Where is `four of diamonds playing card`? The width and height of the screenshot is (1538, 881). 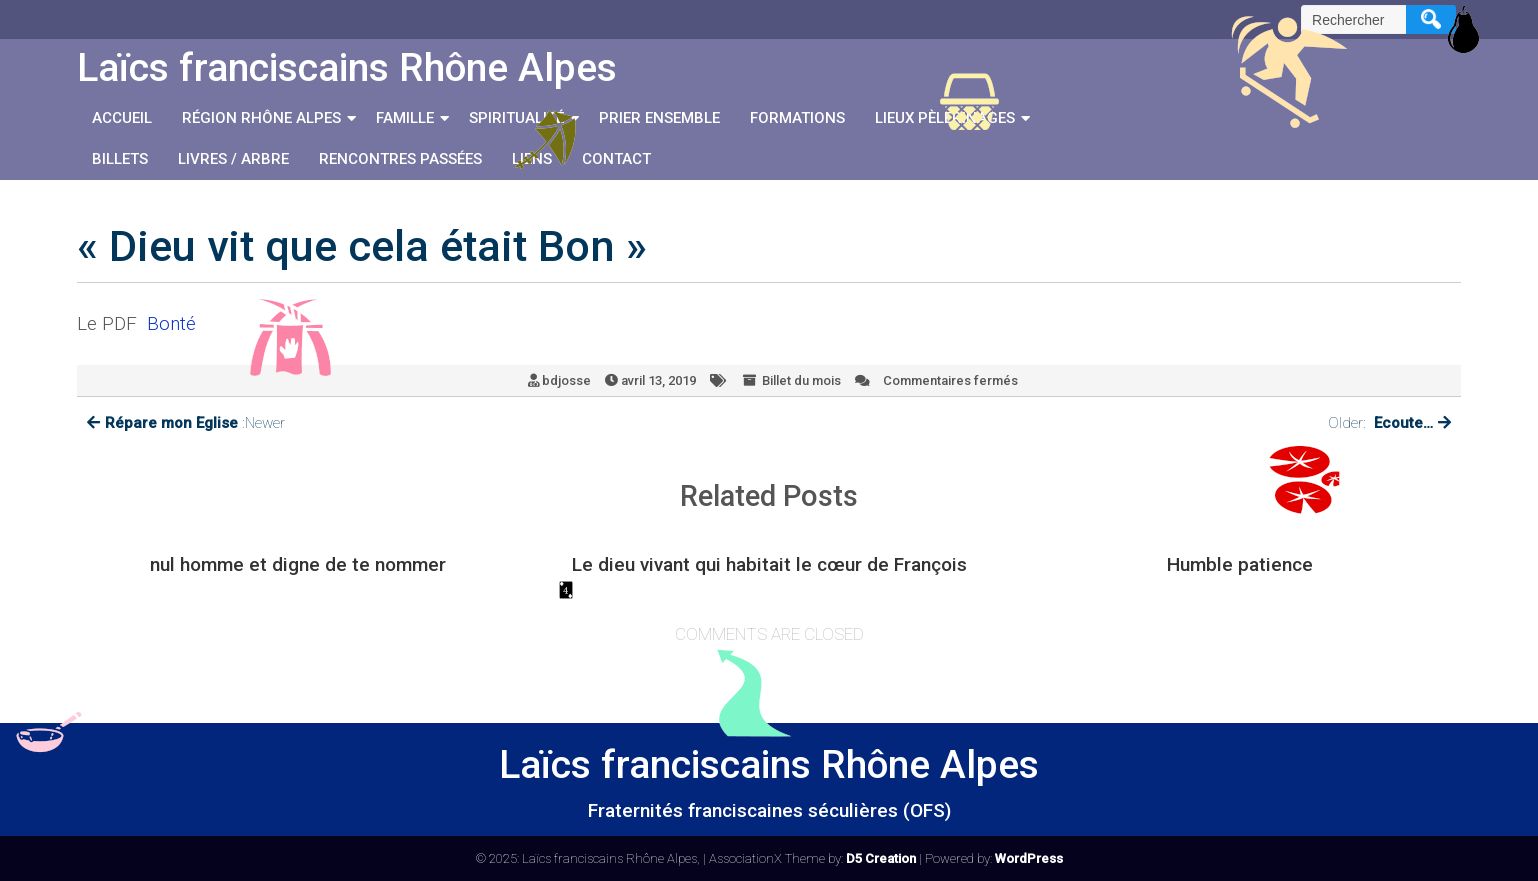
four of diamonds playing card is located at coordinates (566, 590).